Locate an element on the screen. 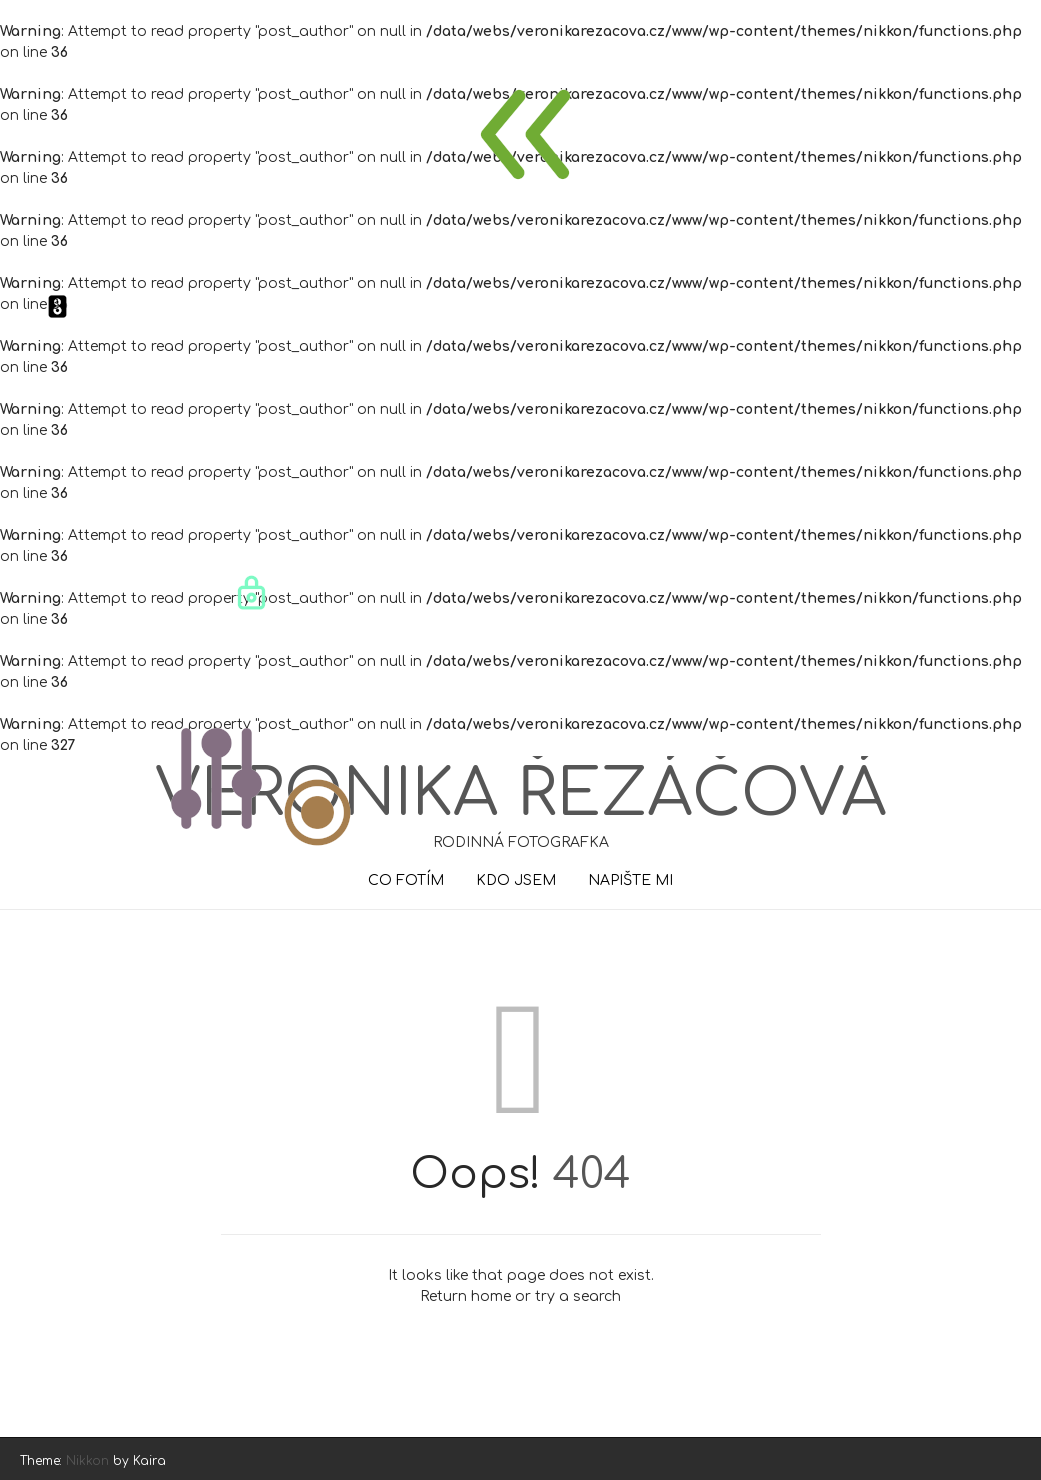 The width and height of the screenshot is (1041, 1480). go back to previous screen is located at coordinates (525, 134).